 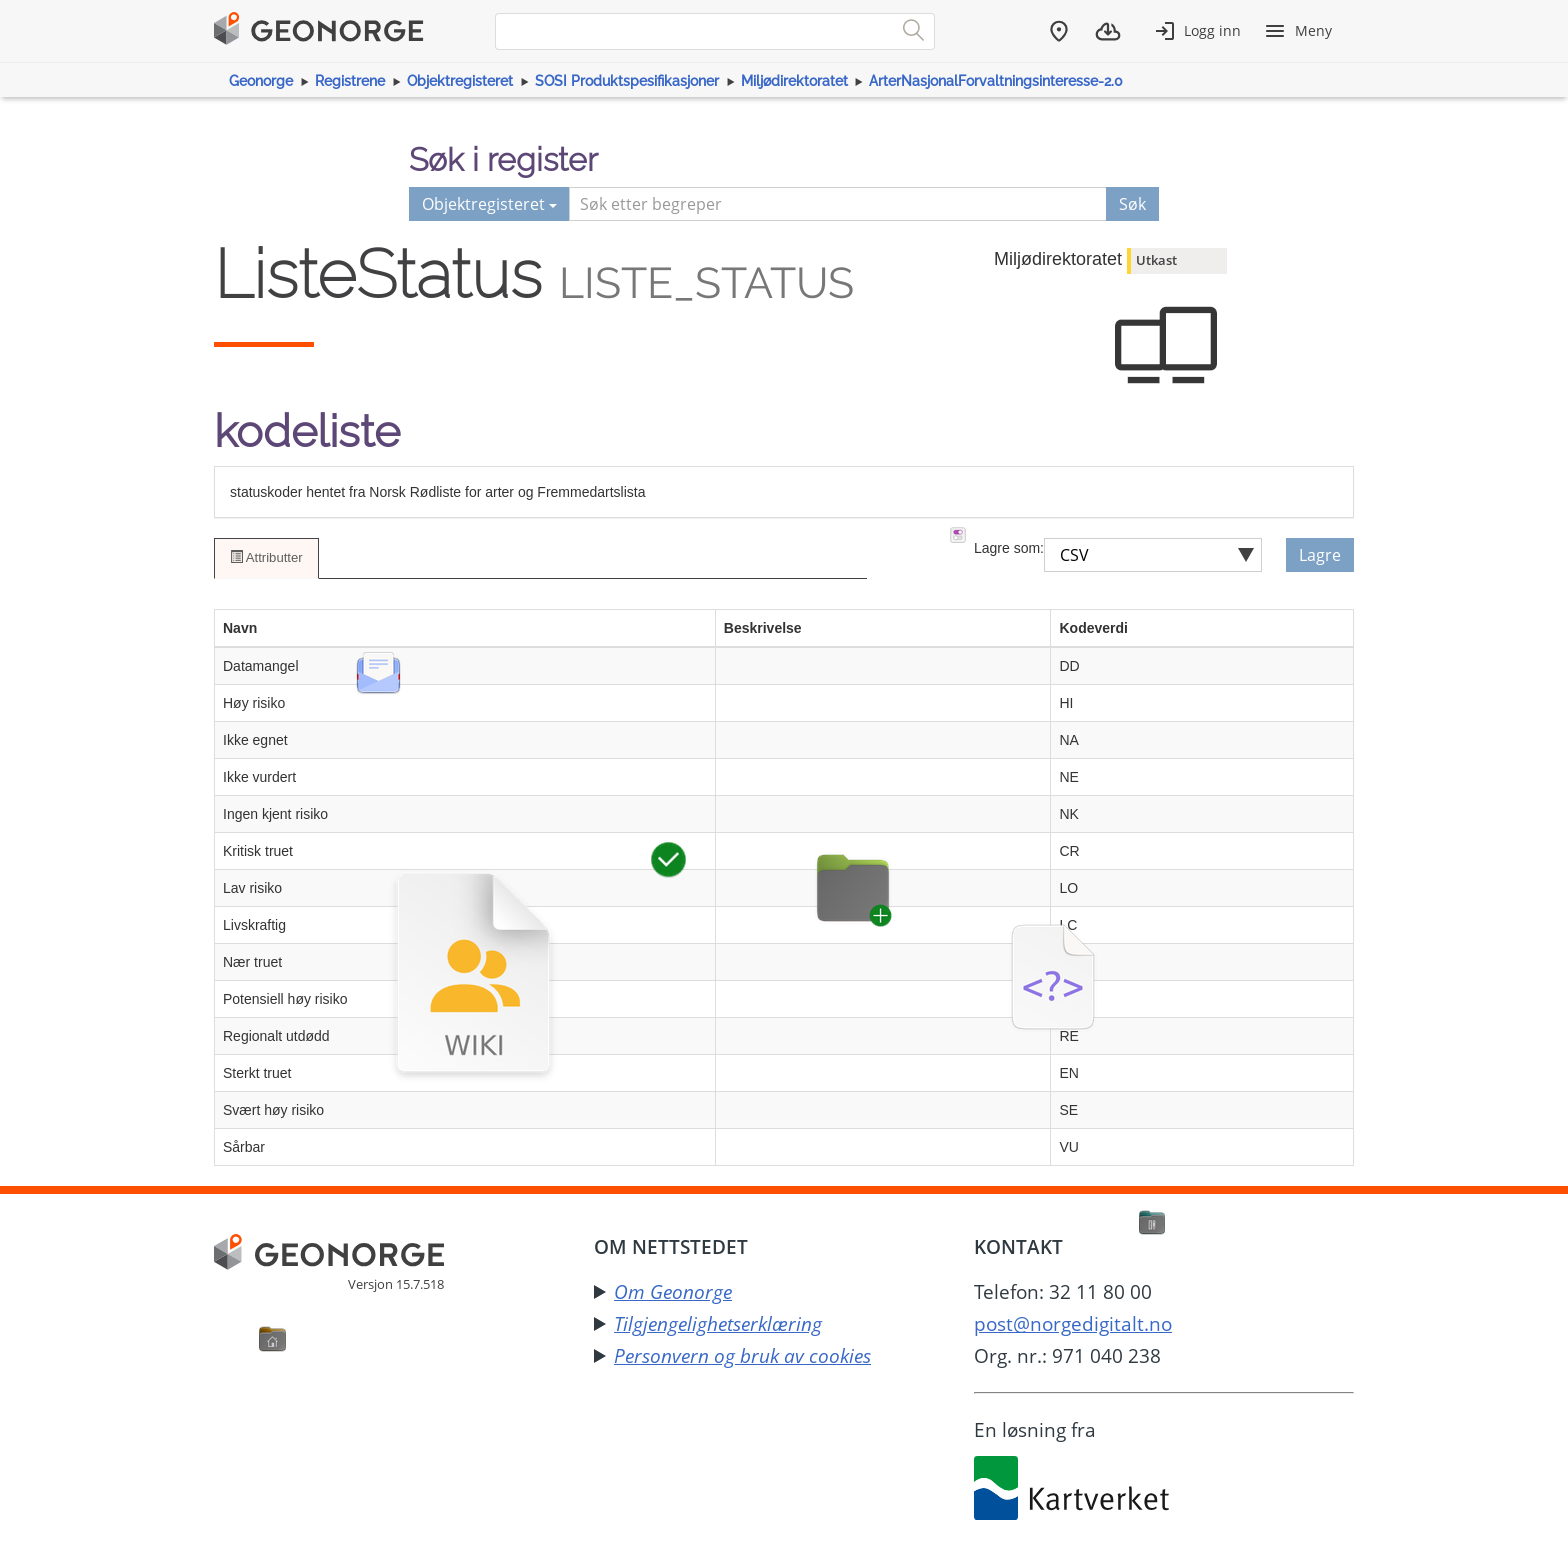 I want to click on a php source code file, so click(x=1053, y=977).